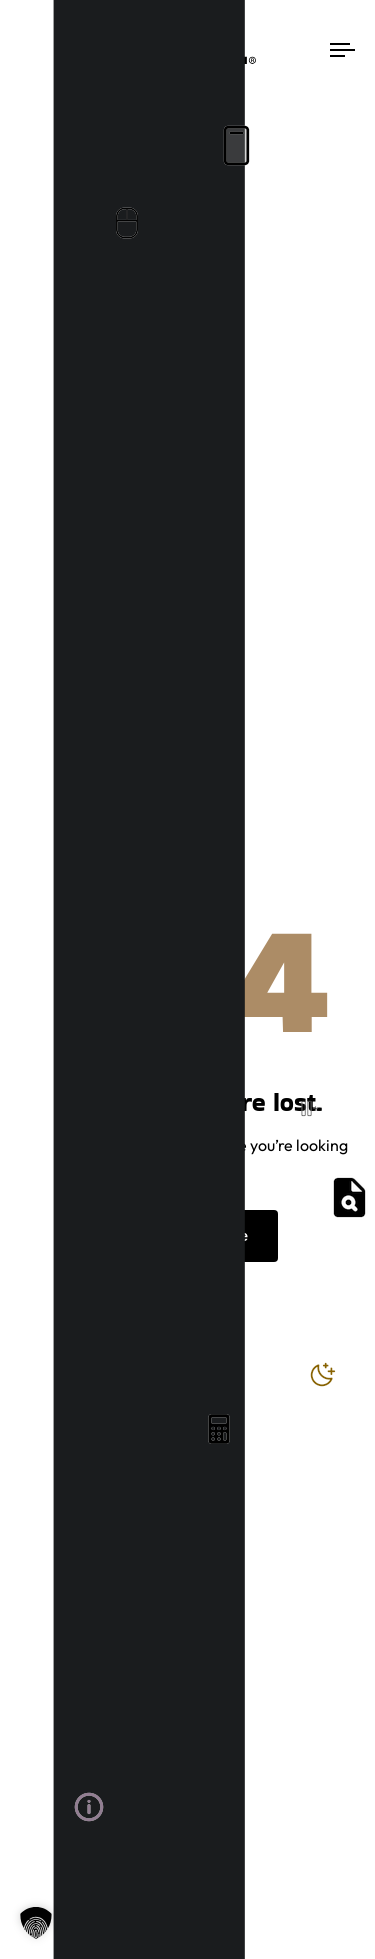 The width and height of the screenshot is (375, 1959). I want to click on add a new column to the right, so click(308, 1108).